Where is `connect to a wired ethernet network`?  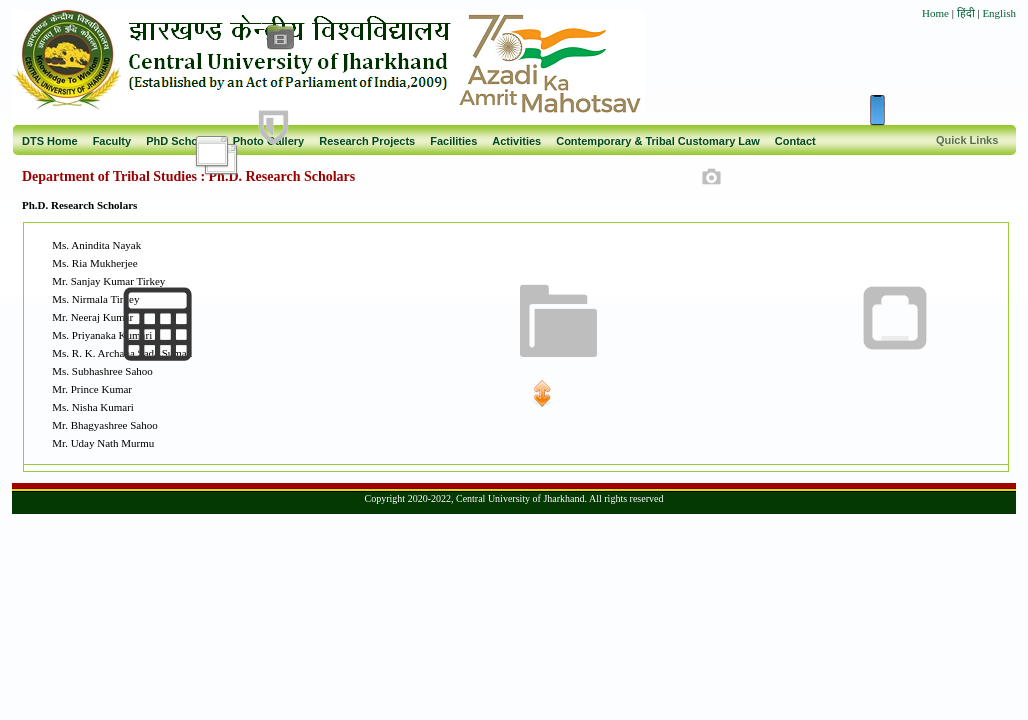 connect to a wired ethernet network is located at coordinates (895, 318).